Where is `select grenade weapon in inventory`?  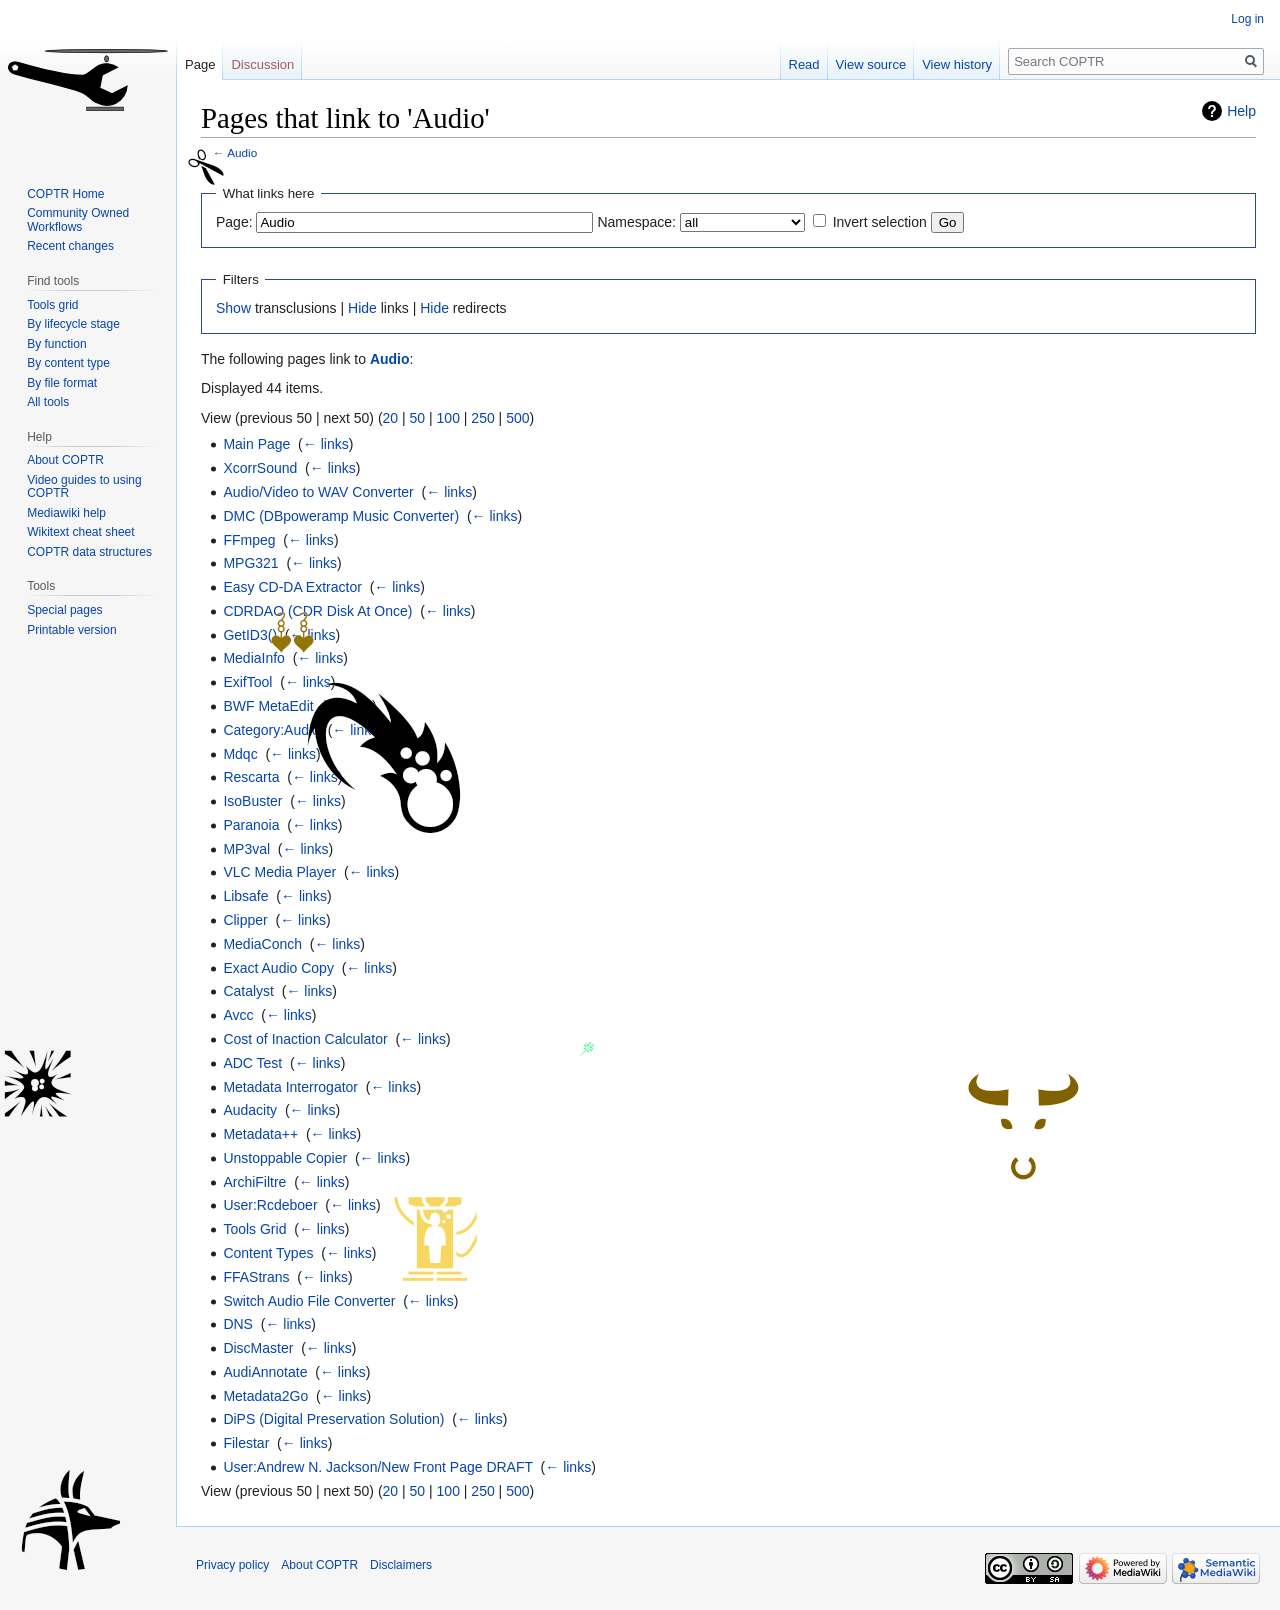 select grenade weapon in inventory is located at coordinates (587, 1049).